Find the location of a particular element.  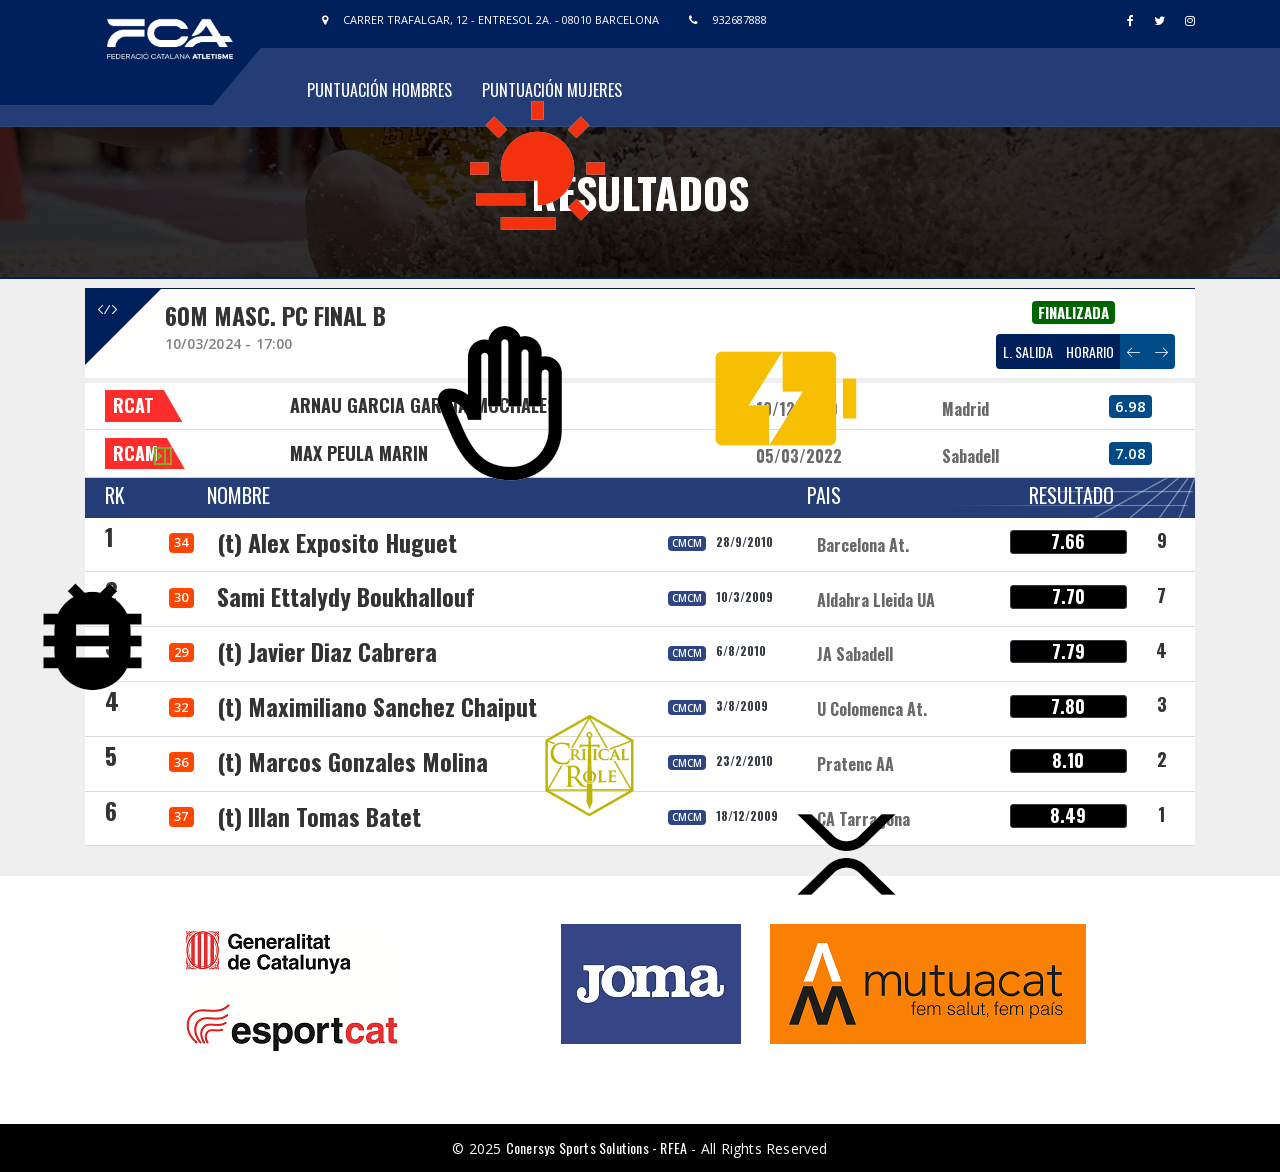

stop or pause current action is located at coordinates (501, 406).